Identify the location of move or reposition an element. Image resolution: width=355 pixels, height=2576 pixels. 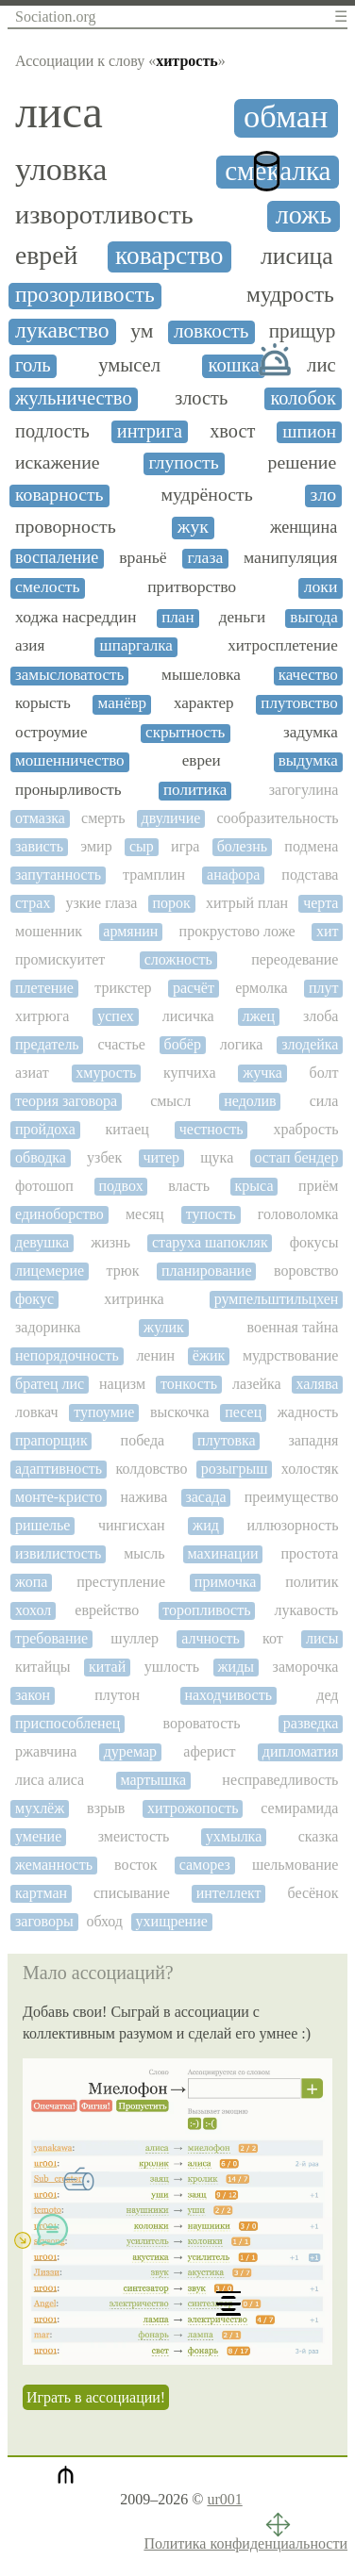
(278, 2524).